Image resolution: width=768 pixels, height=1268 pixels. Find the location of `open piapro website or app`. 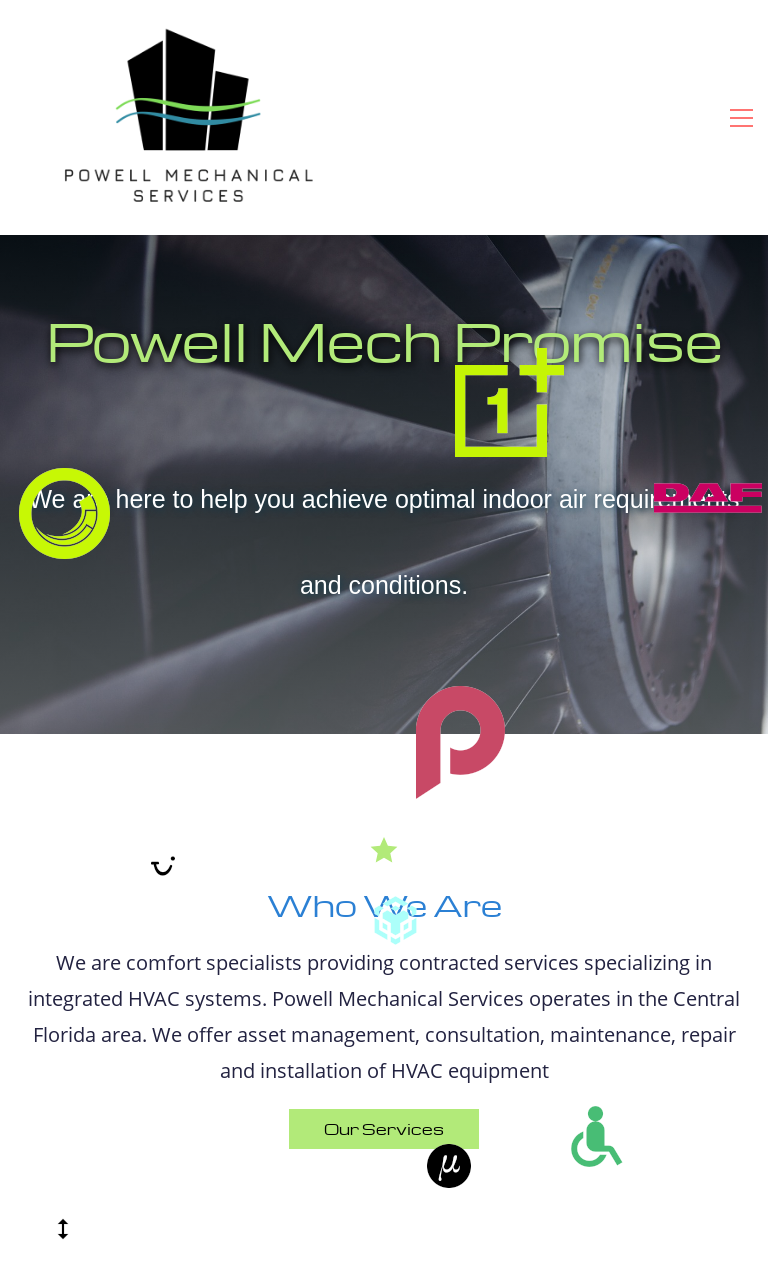

open piapro website or app is located at coordinates (460, 742).